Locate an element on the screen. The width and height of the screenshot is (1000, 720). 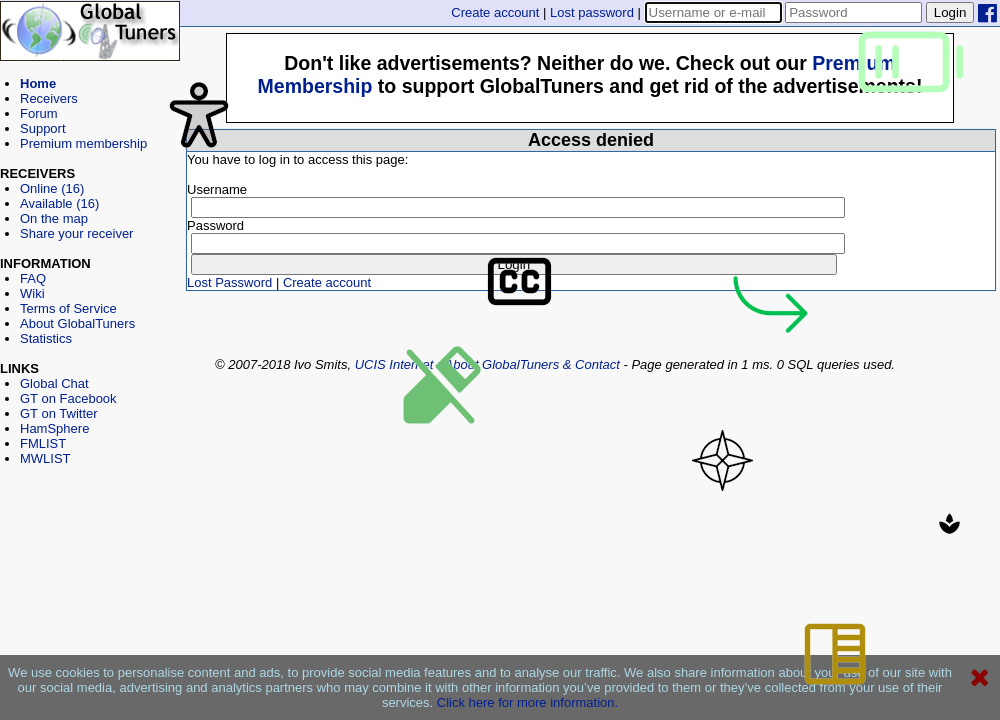
access navigation or directional features is located at coordinates (722, 460).